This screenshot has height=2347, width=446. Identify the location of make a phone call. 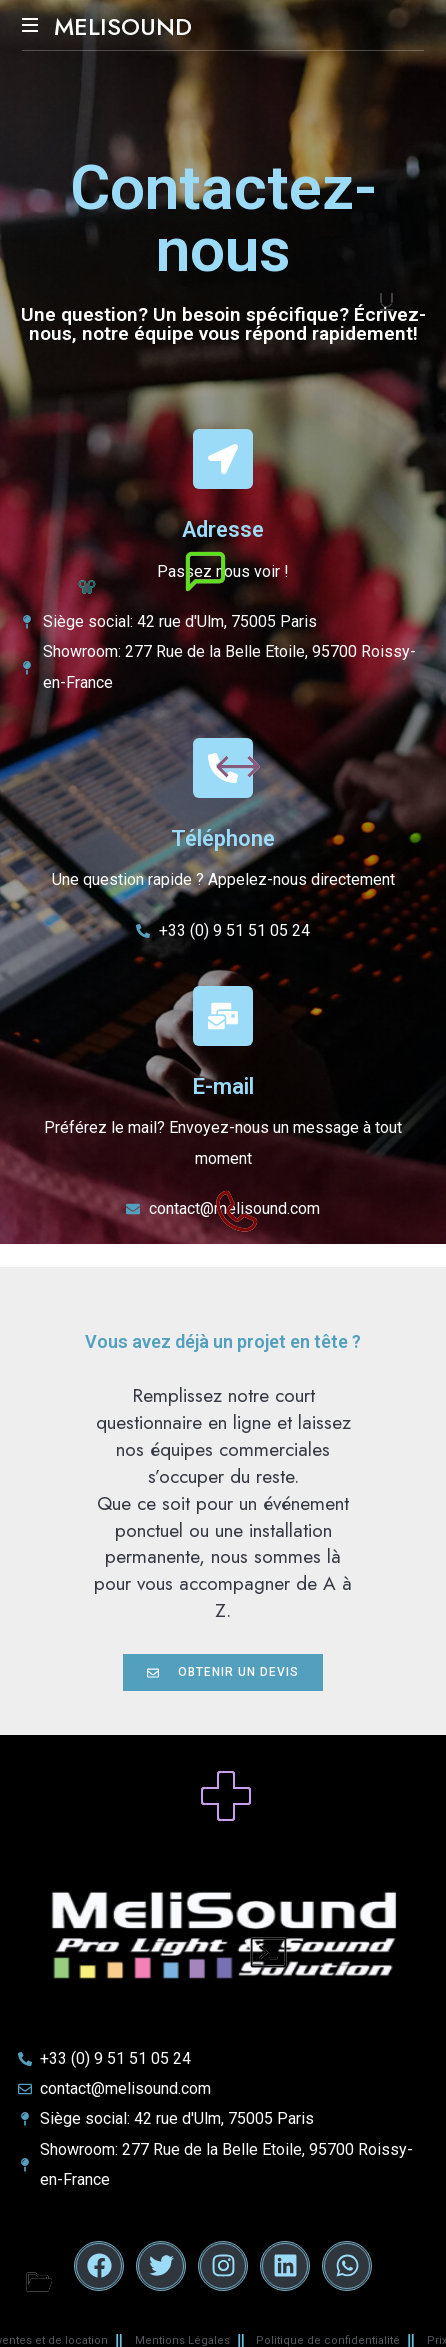
(236, 1212).